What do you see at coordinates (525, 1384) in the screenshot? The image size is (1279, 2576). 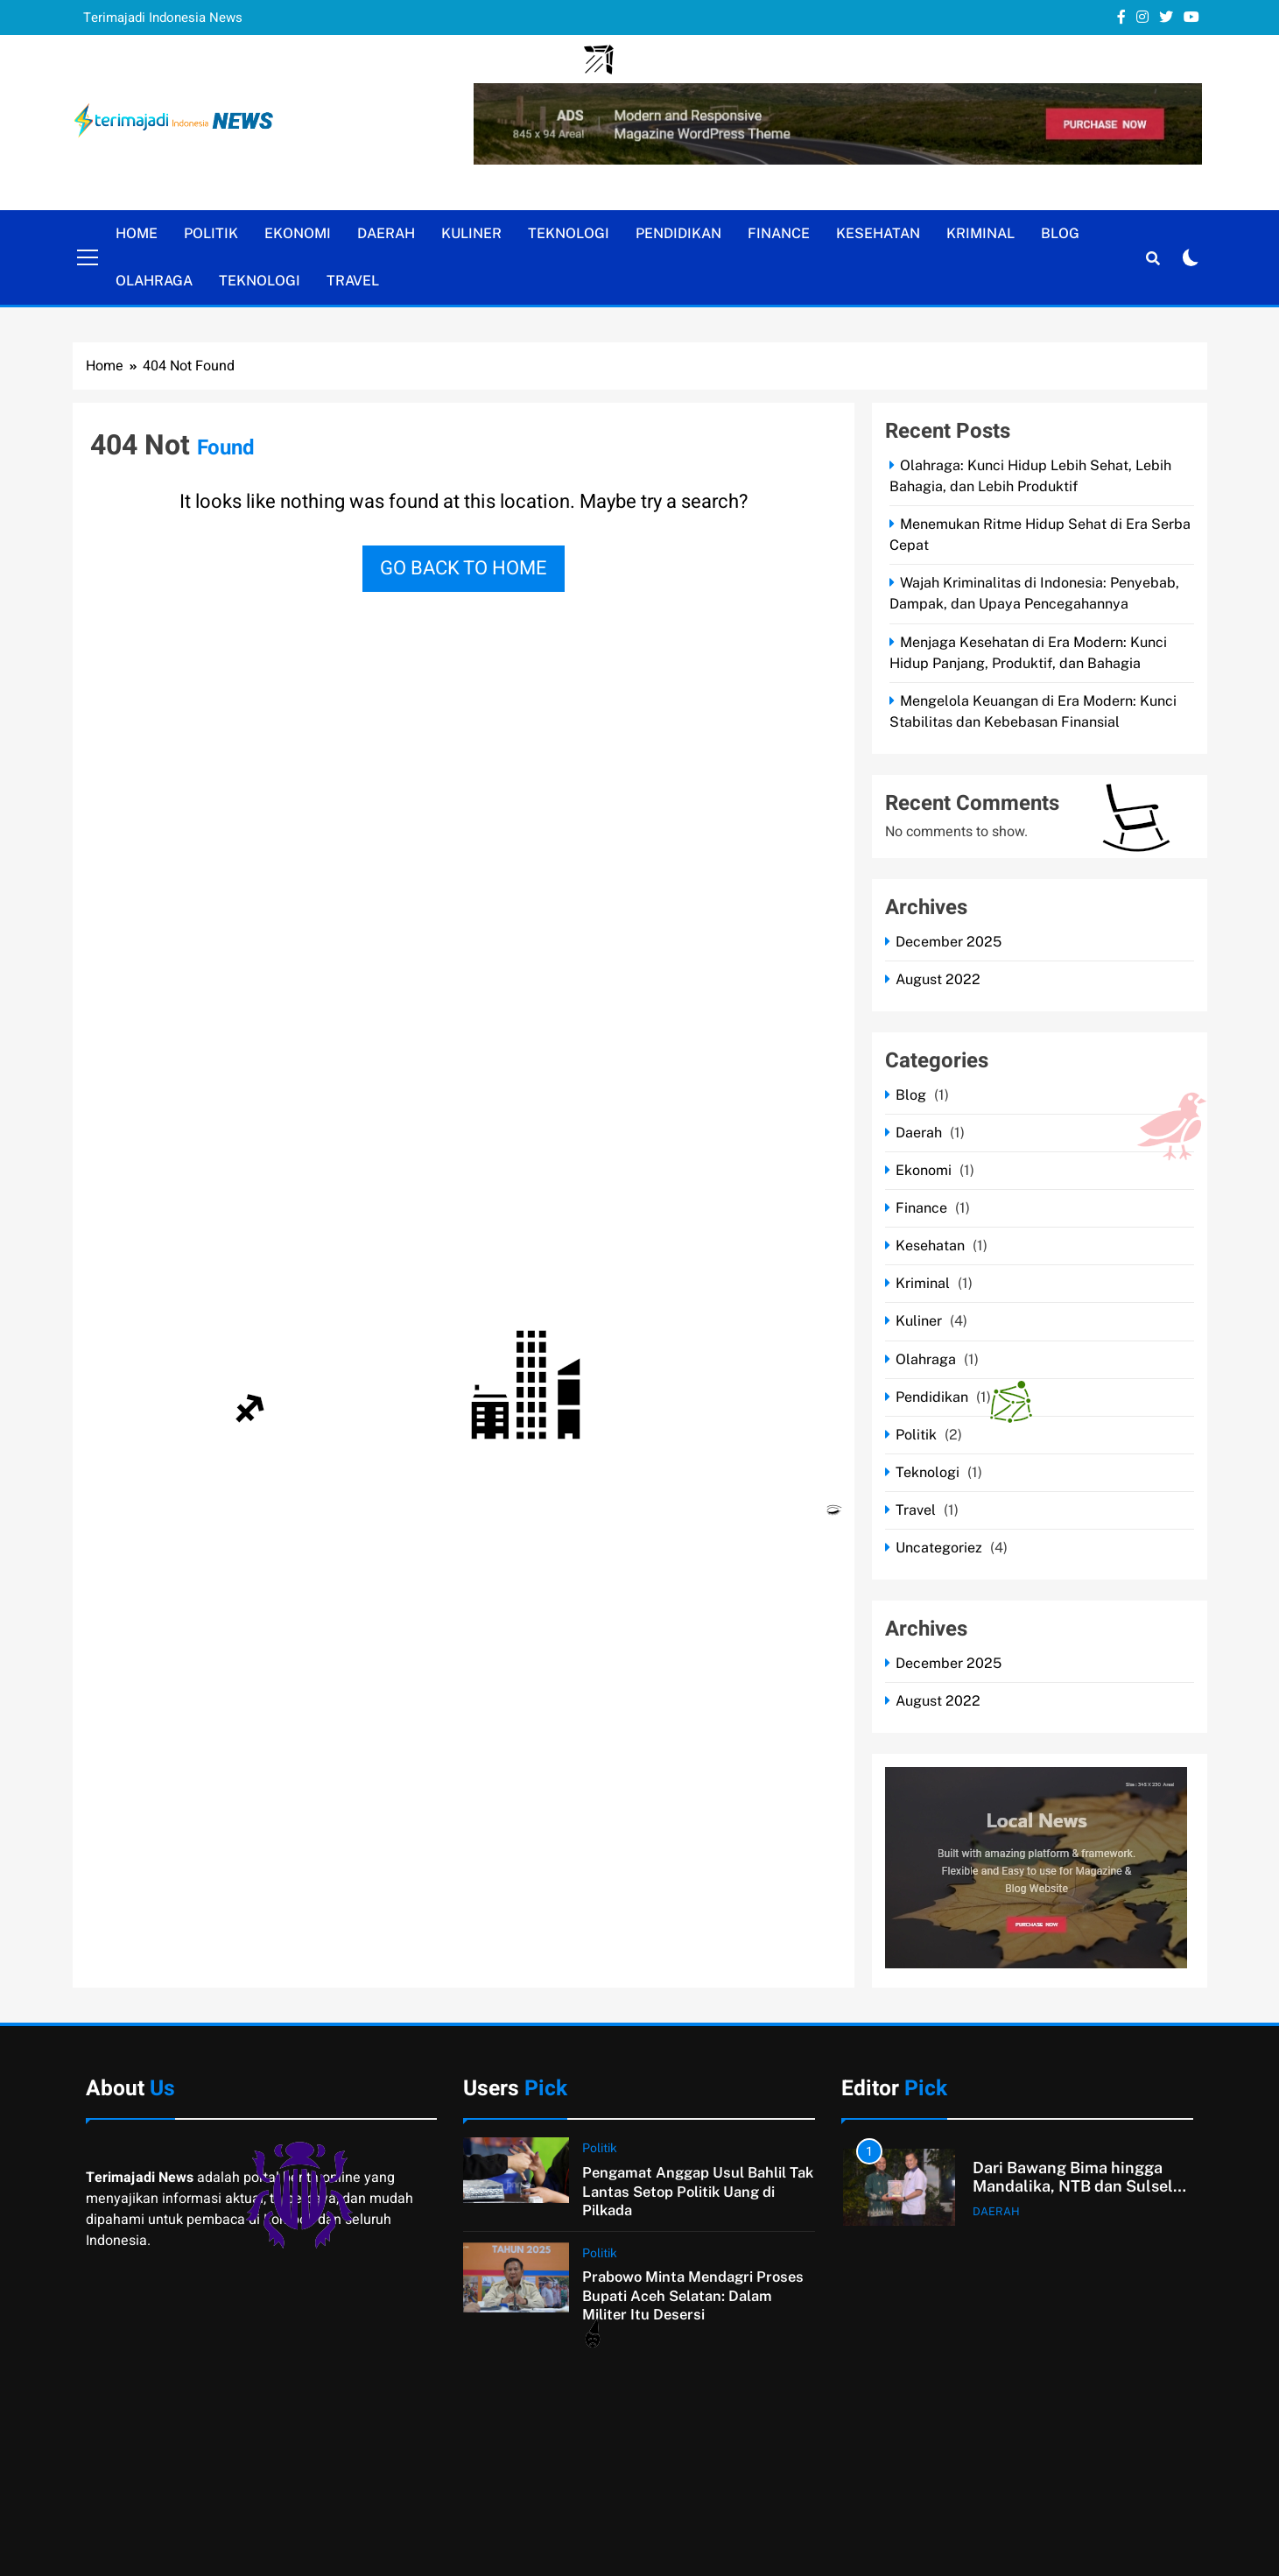 I see `view city or urban location` at bounding box center [525, 1384].